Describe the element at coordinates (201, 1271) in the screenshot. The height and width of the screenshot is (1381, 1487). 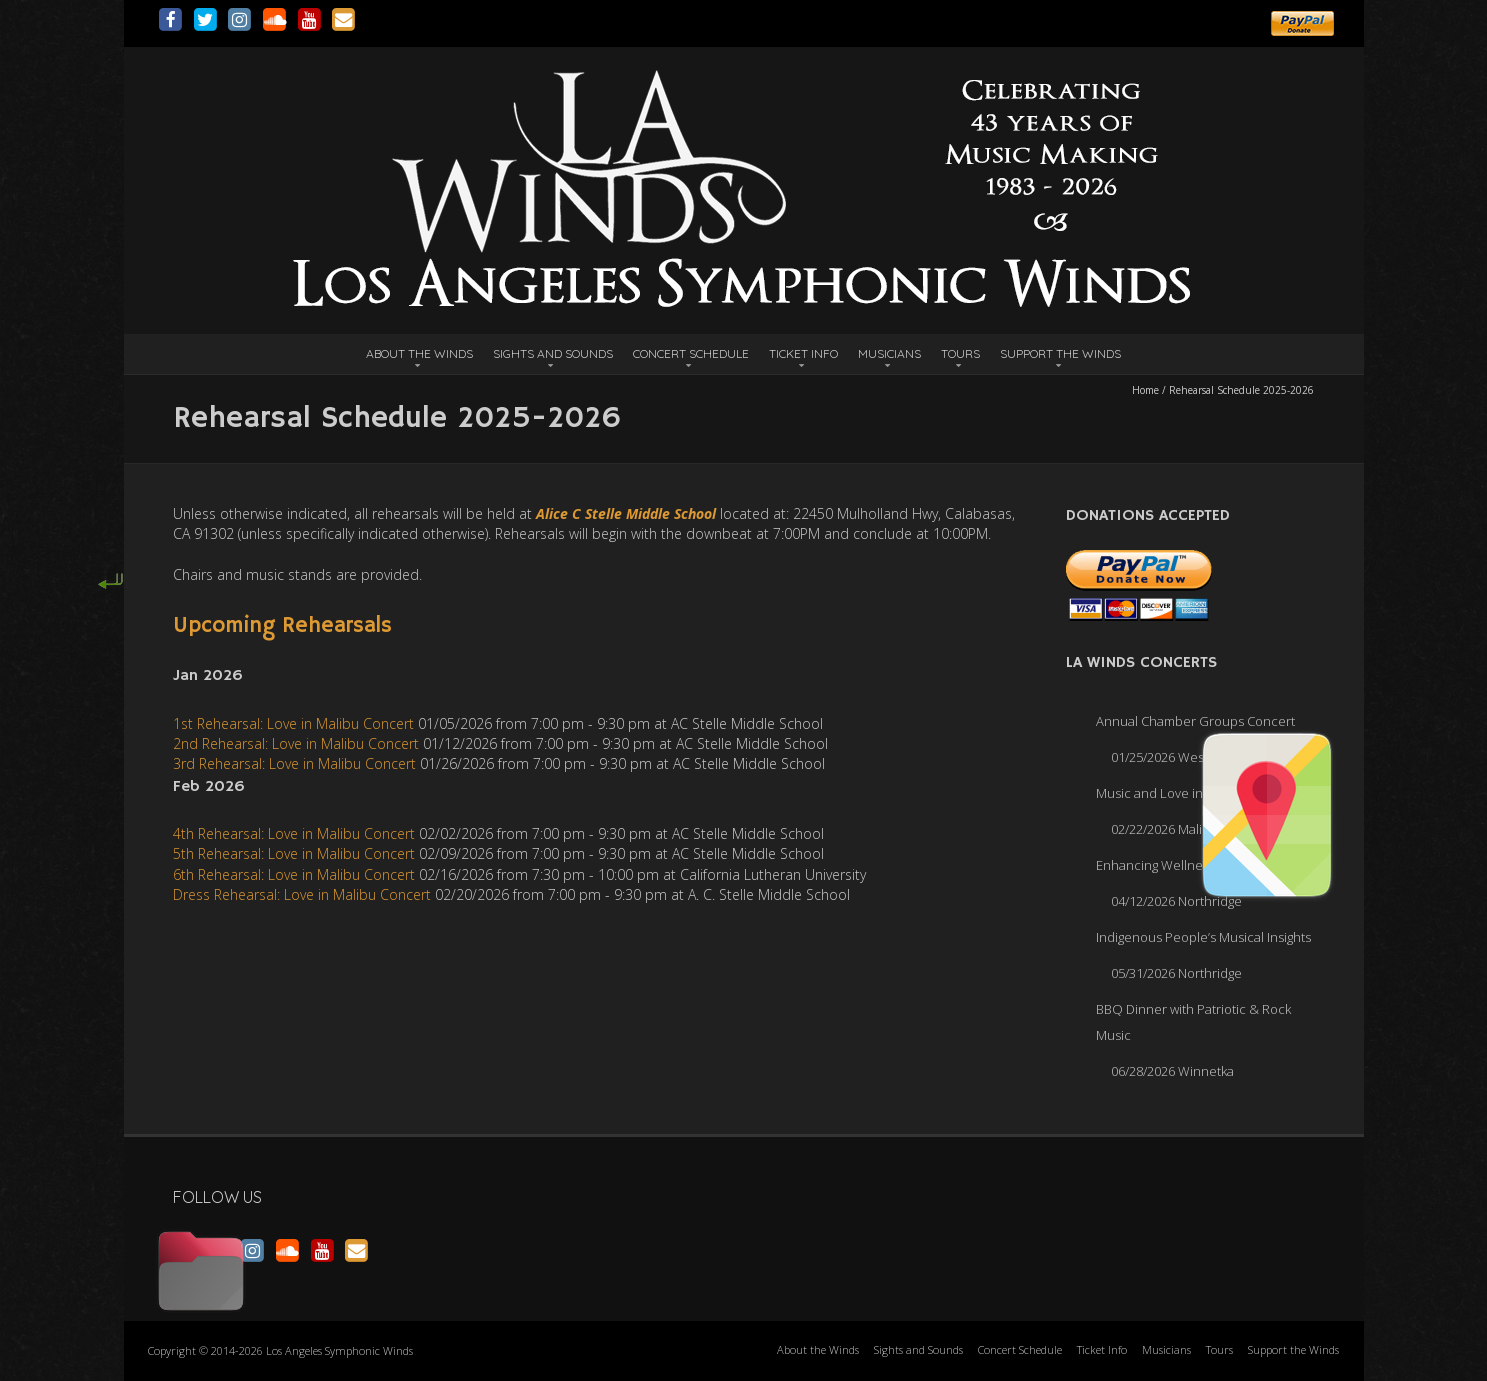
I see `drop files here to move them into this folder` at that location.